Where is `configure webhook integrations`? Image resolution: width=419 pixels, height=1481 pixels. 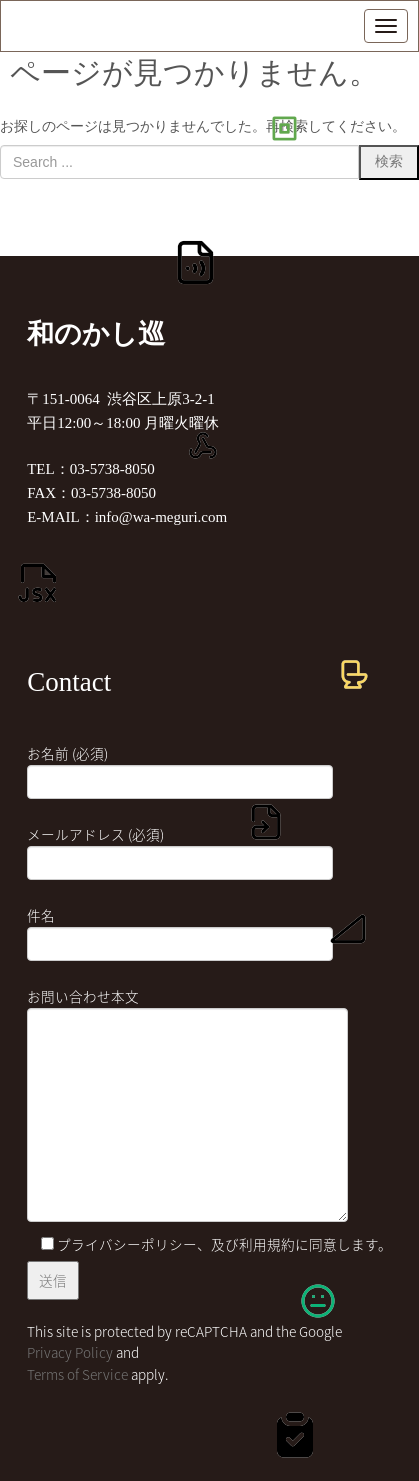
configure webhook integrations is located at coordinates (203, 446).